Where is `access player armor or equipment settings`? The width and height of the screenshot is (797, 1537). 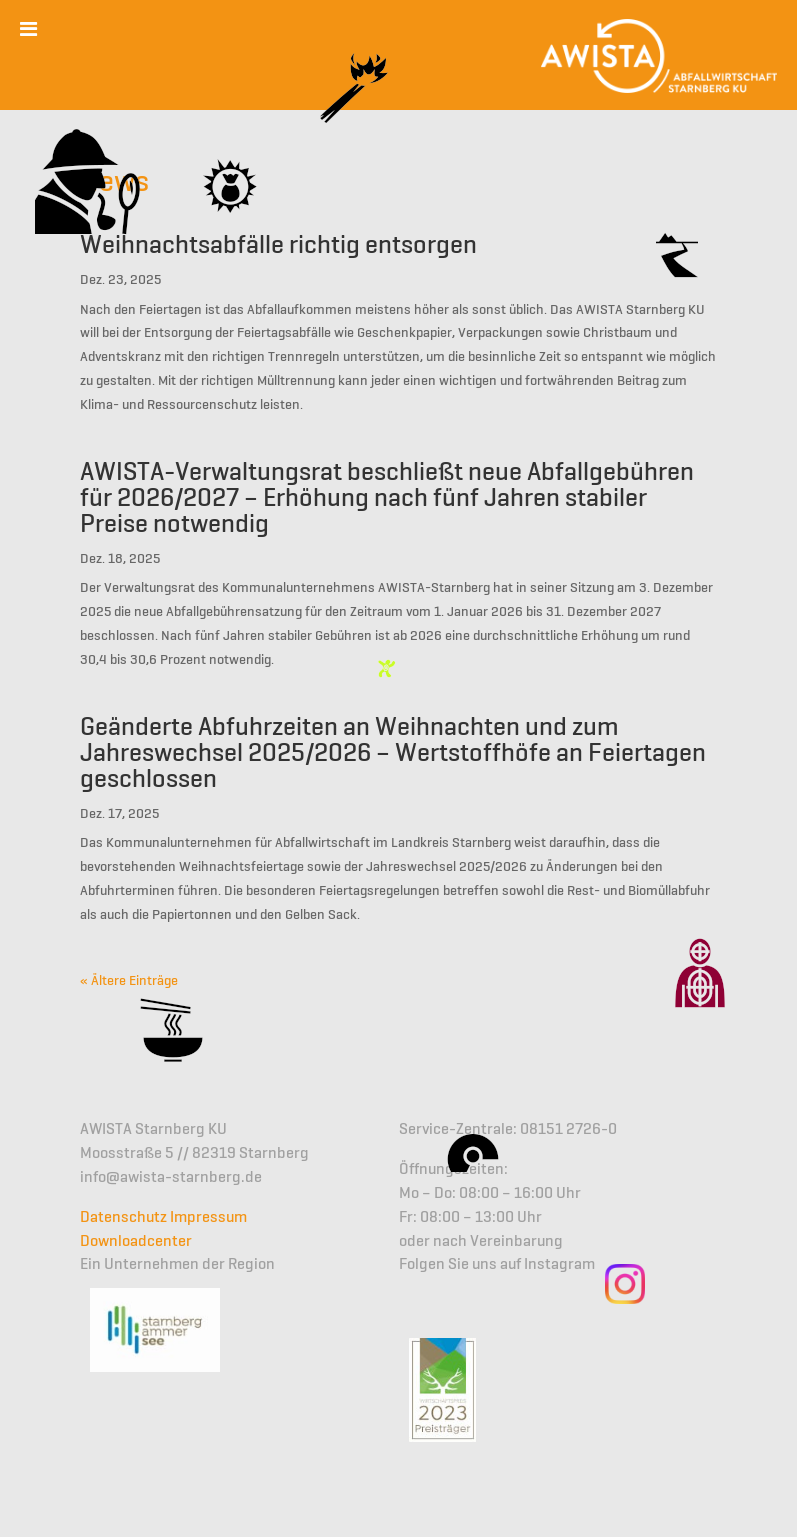 access player armor or equipment settings is located at coordinates (473, 1153).